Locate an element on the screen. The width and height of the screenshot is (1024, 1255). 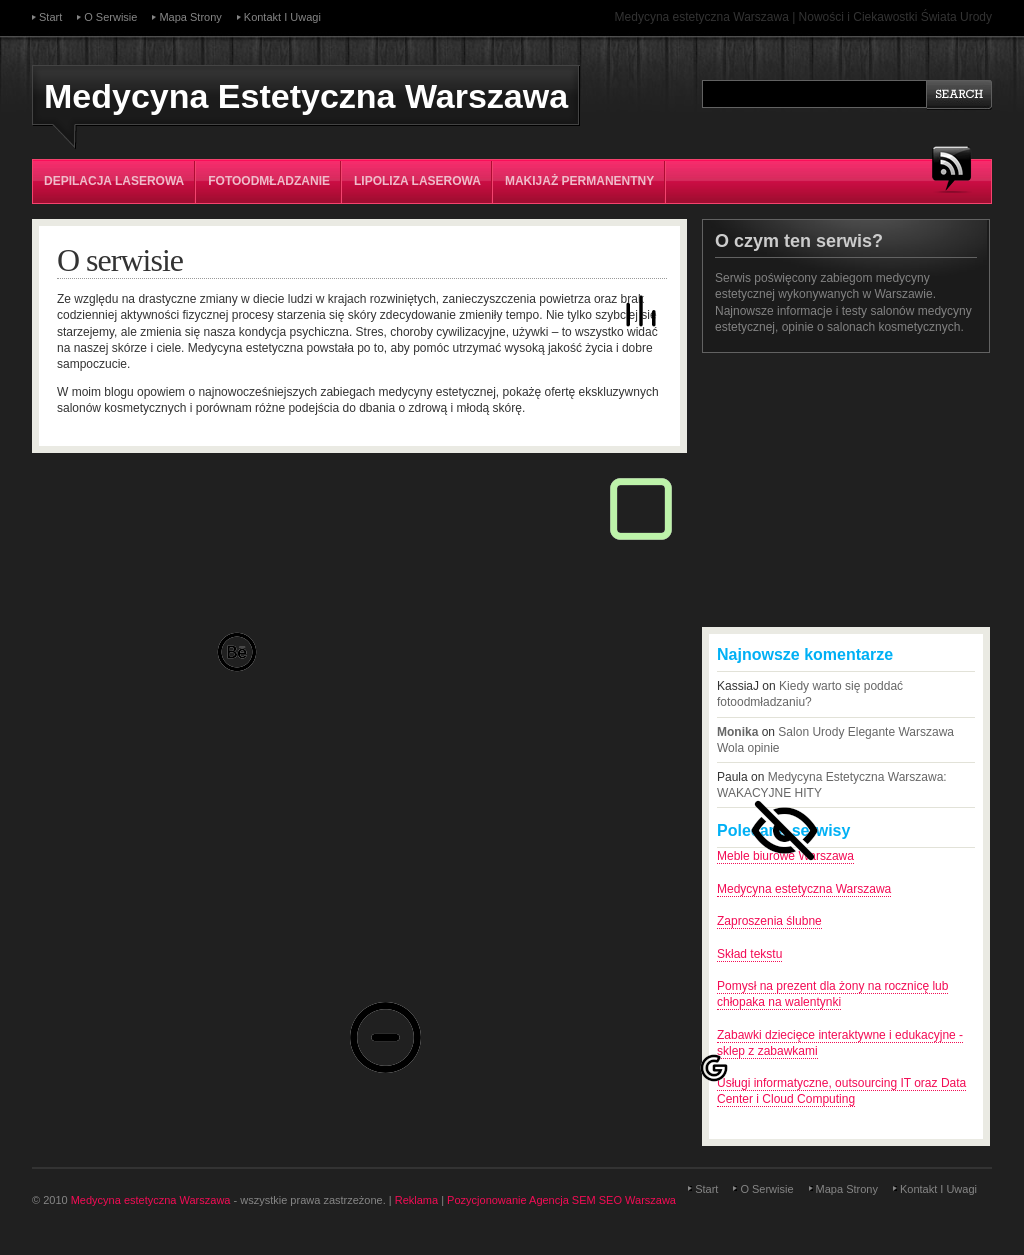
view analytics or statistics is located at coordinates (641, 310).